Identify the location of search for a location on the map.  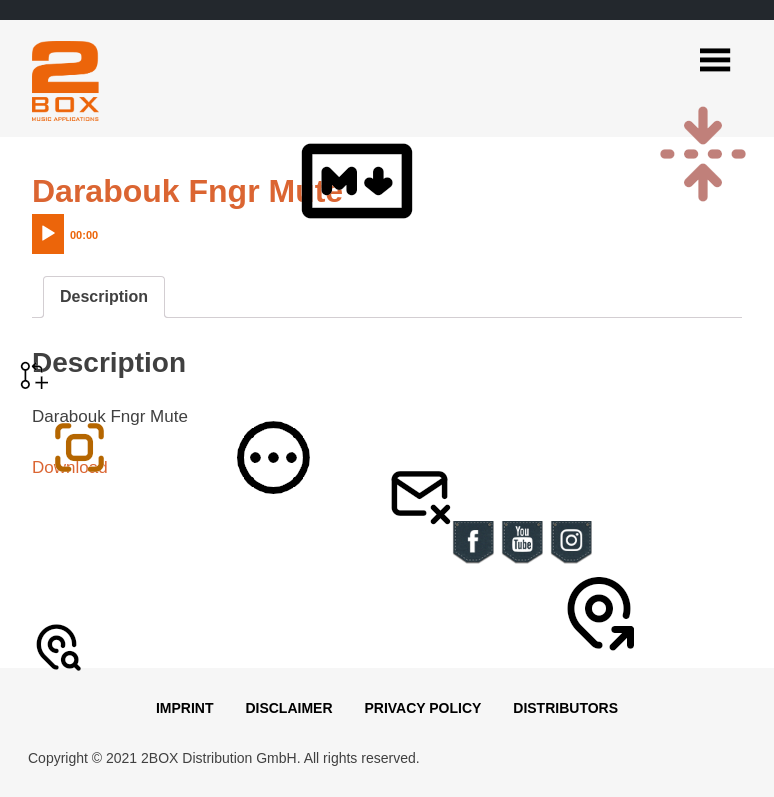
(56, 646).